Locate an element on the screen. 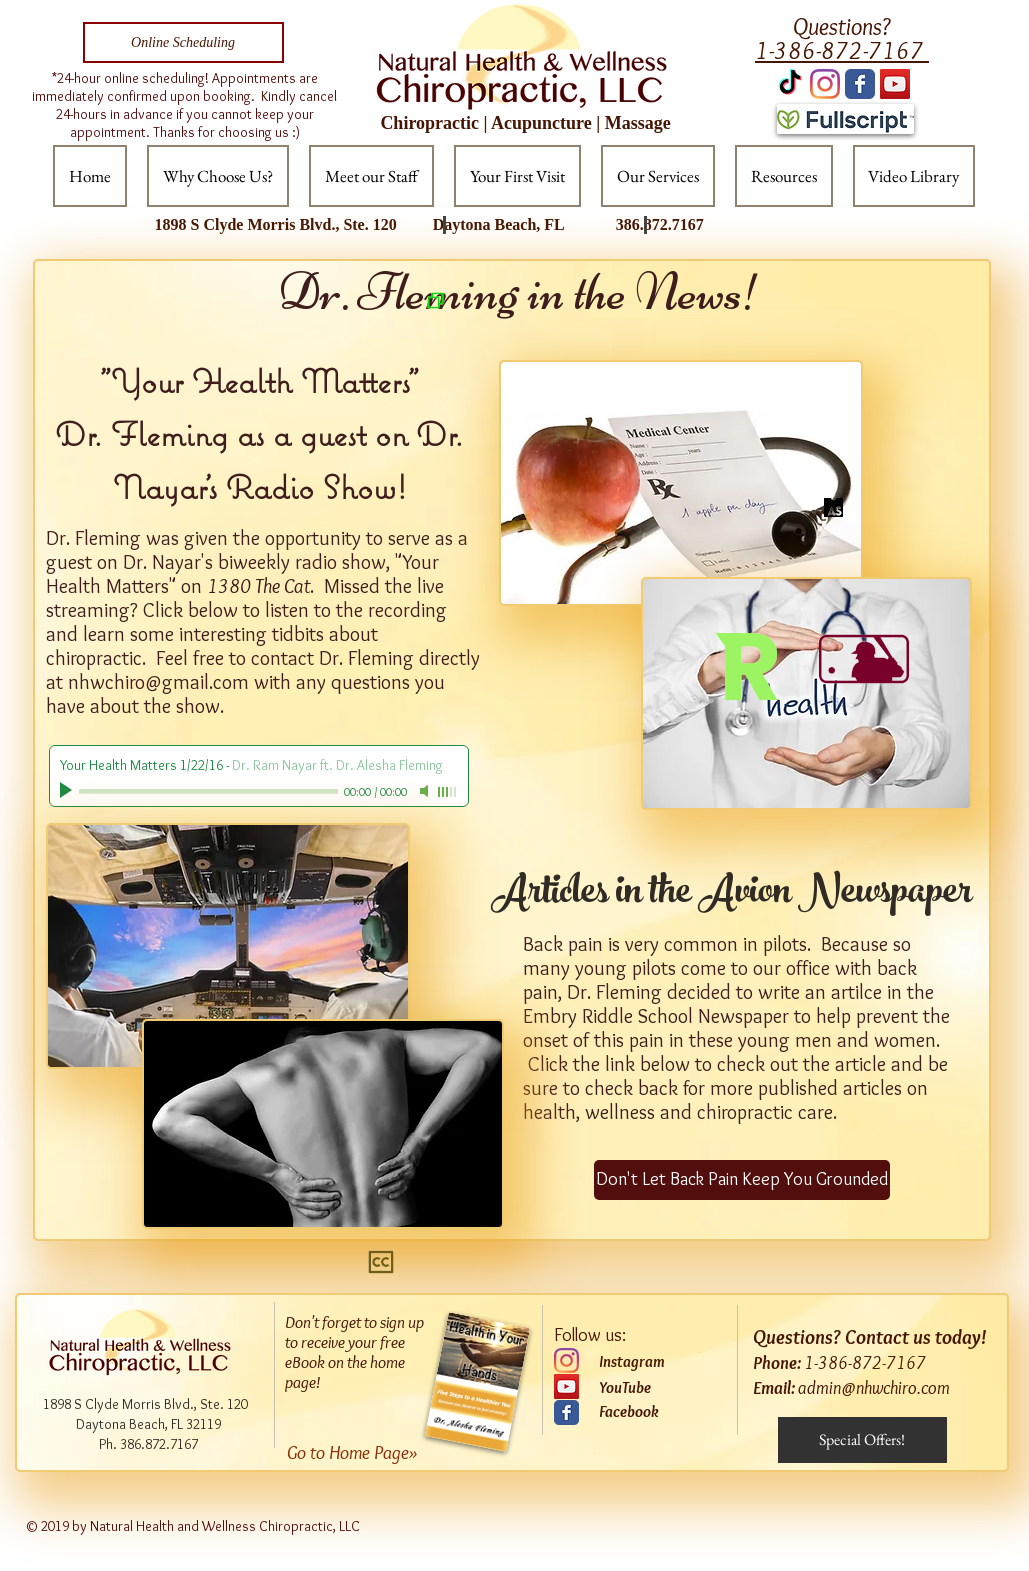 The width and height of the screenshot is (1029, 1571). enable closed captions for video content is located at coordinates (381, 1262).